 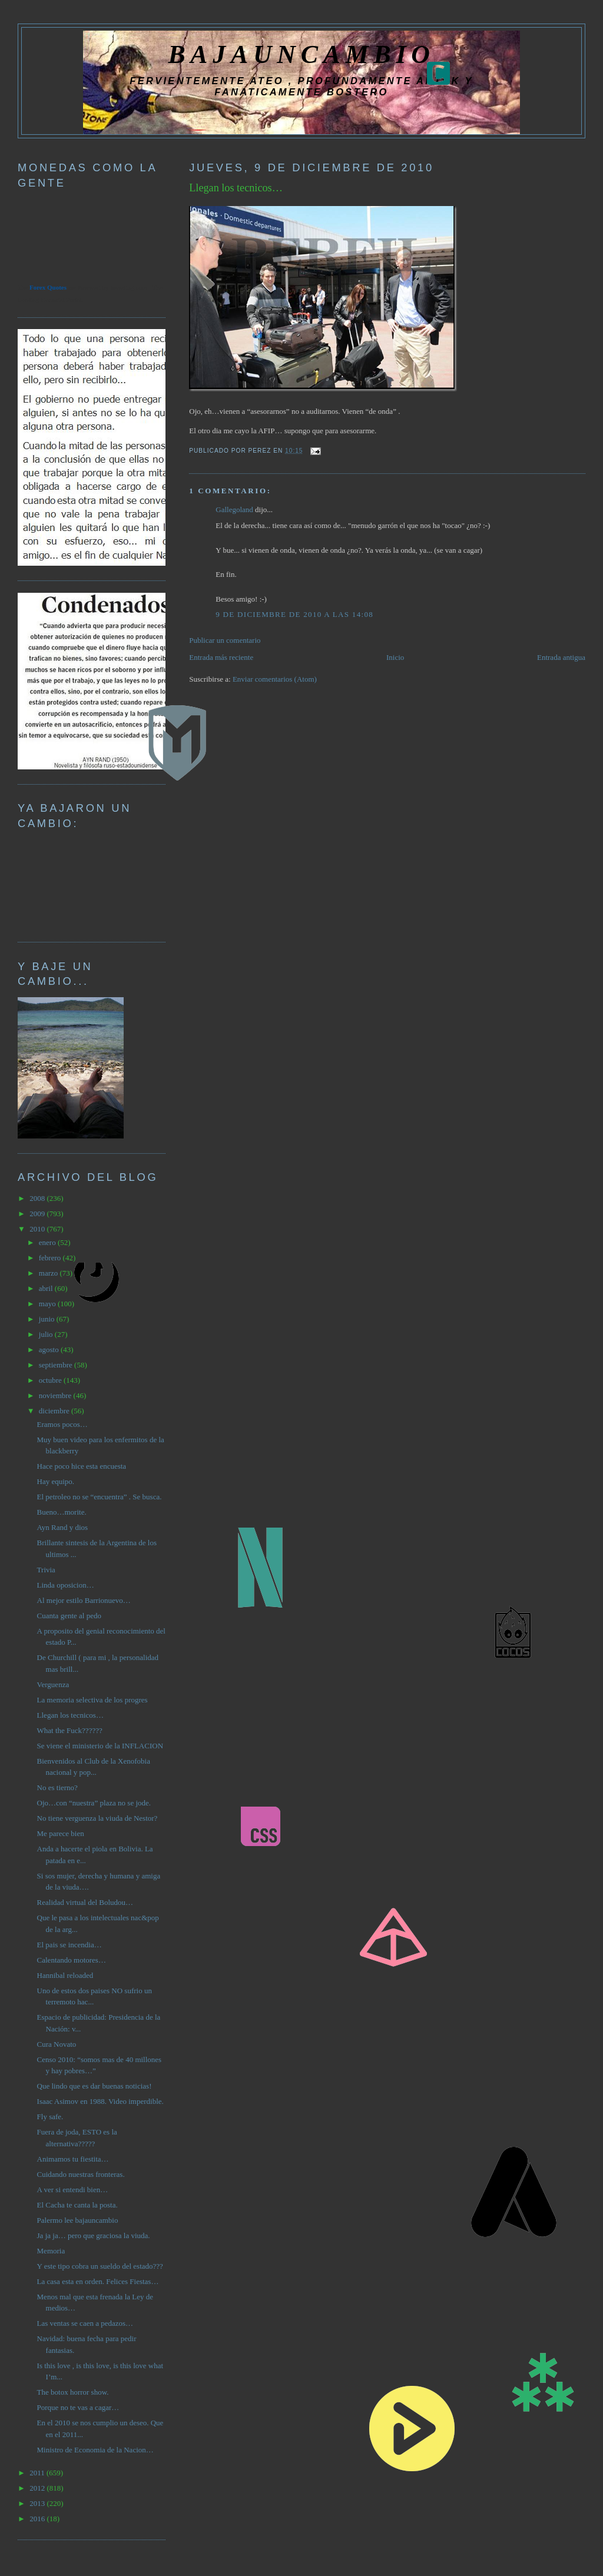 What do you see at coordinates (513, 2192) in the screenshot?
I see `Eclipse Adoptium logo` at bounding box center [513, 2192].